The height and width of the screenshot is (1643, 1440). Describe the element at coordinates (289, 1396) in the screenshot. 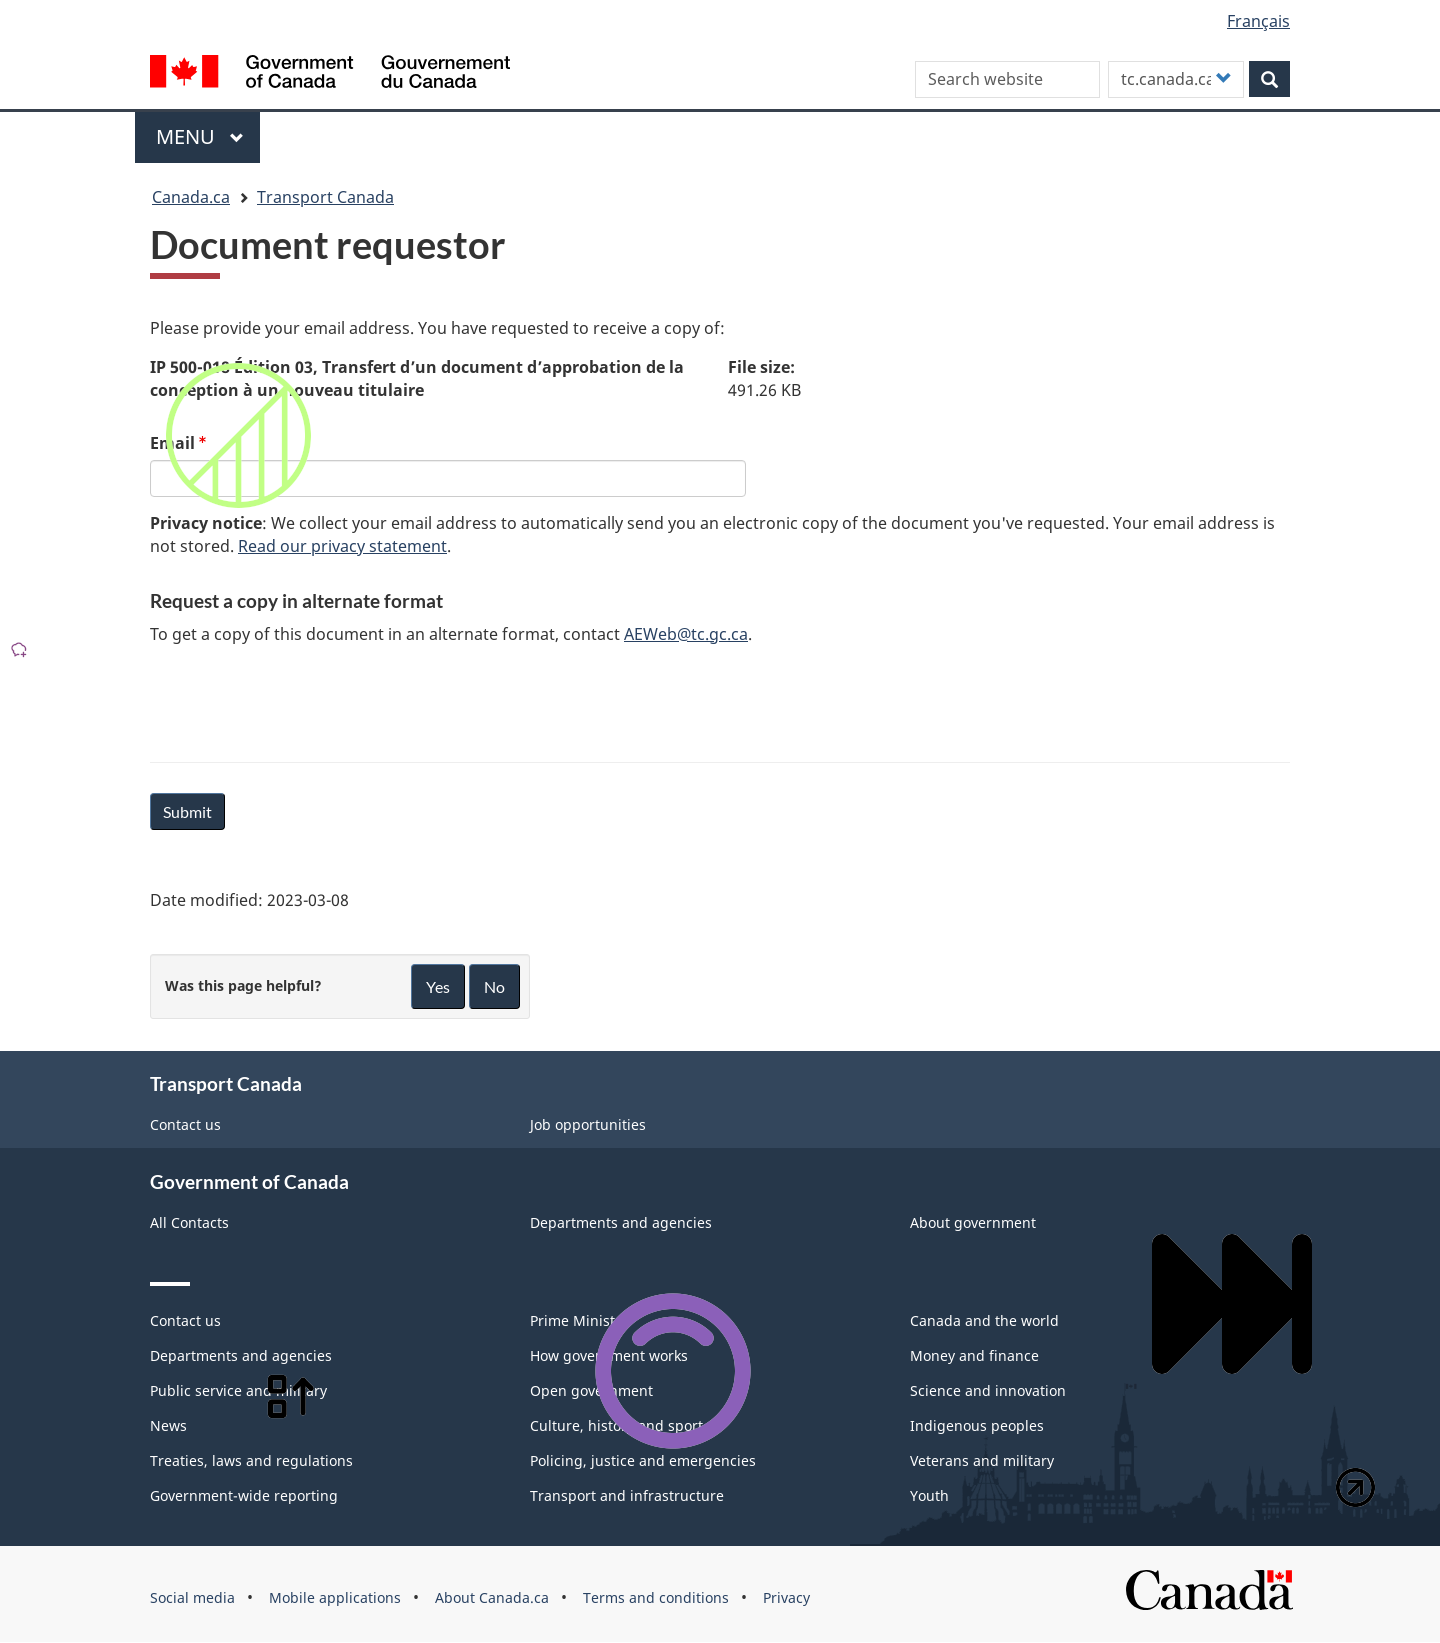

I see `sort items in ascending order` at that location.